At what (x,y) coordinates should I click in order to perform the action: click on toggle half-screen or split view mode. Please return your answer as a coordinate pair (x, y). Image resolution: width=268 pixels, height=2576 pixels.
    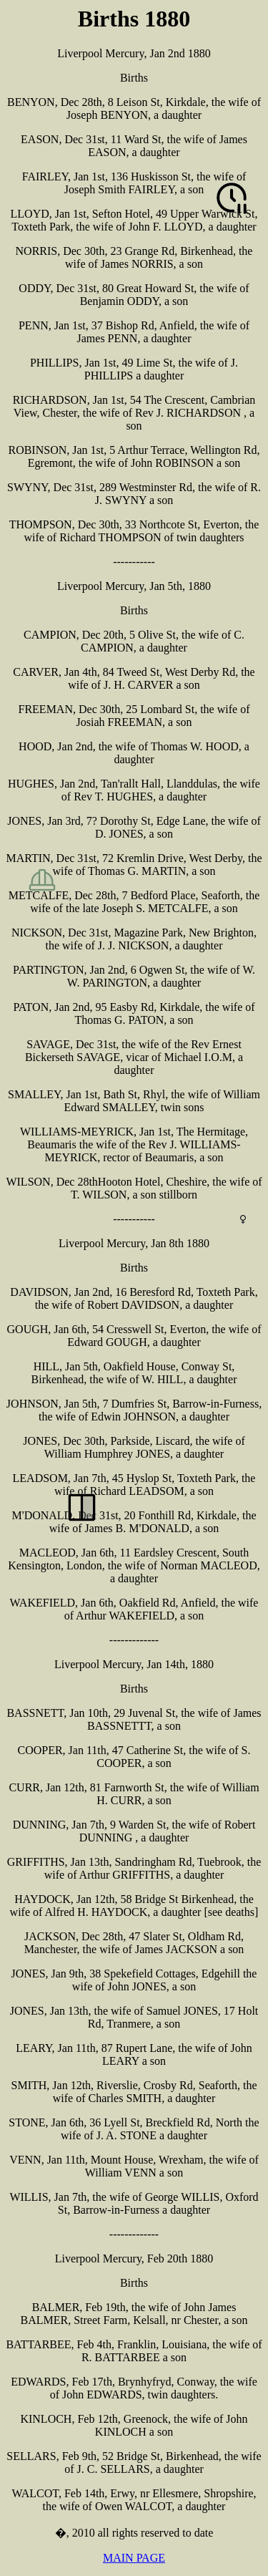
    Looking at the image, I should click on (81, 1507).